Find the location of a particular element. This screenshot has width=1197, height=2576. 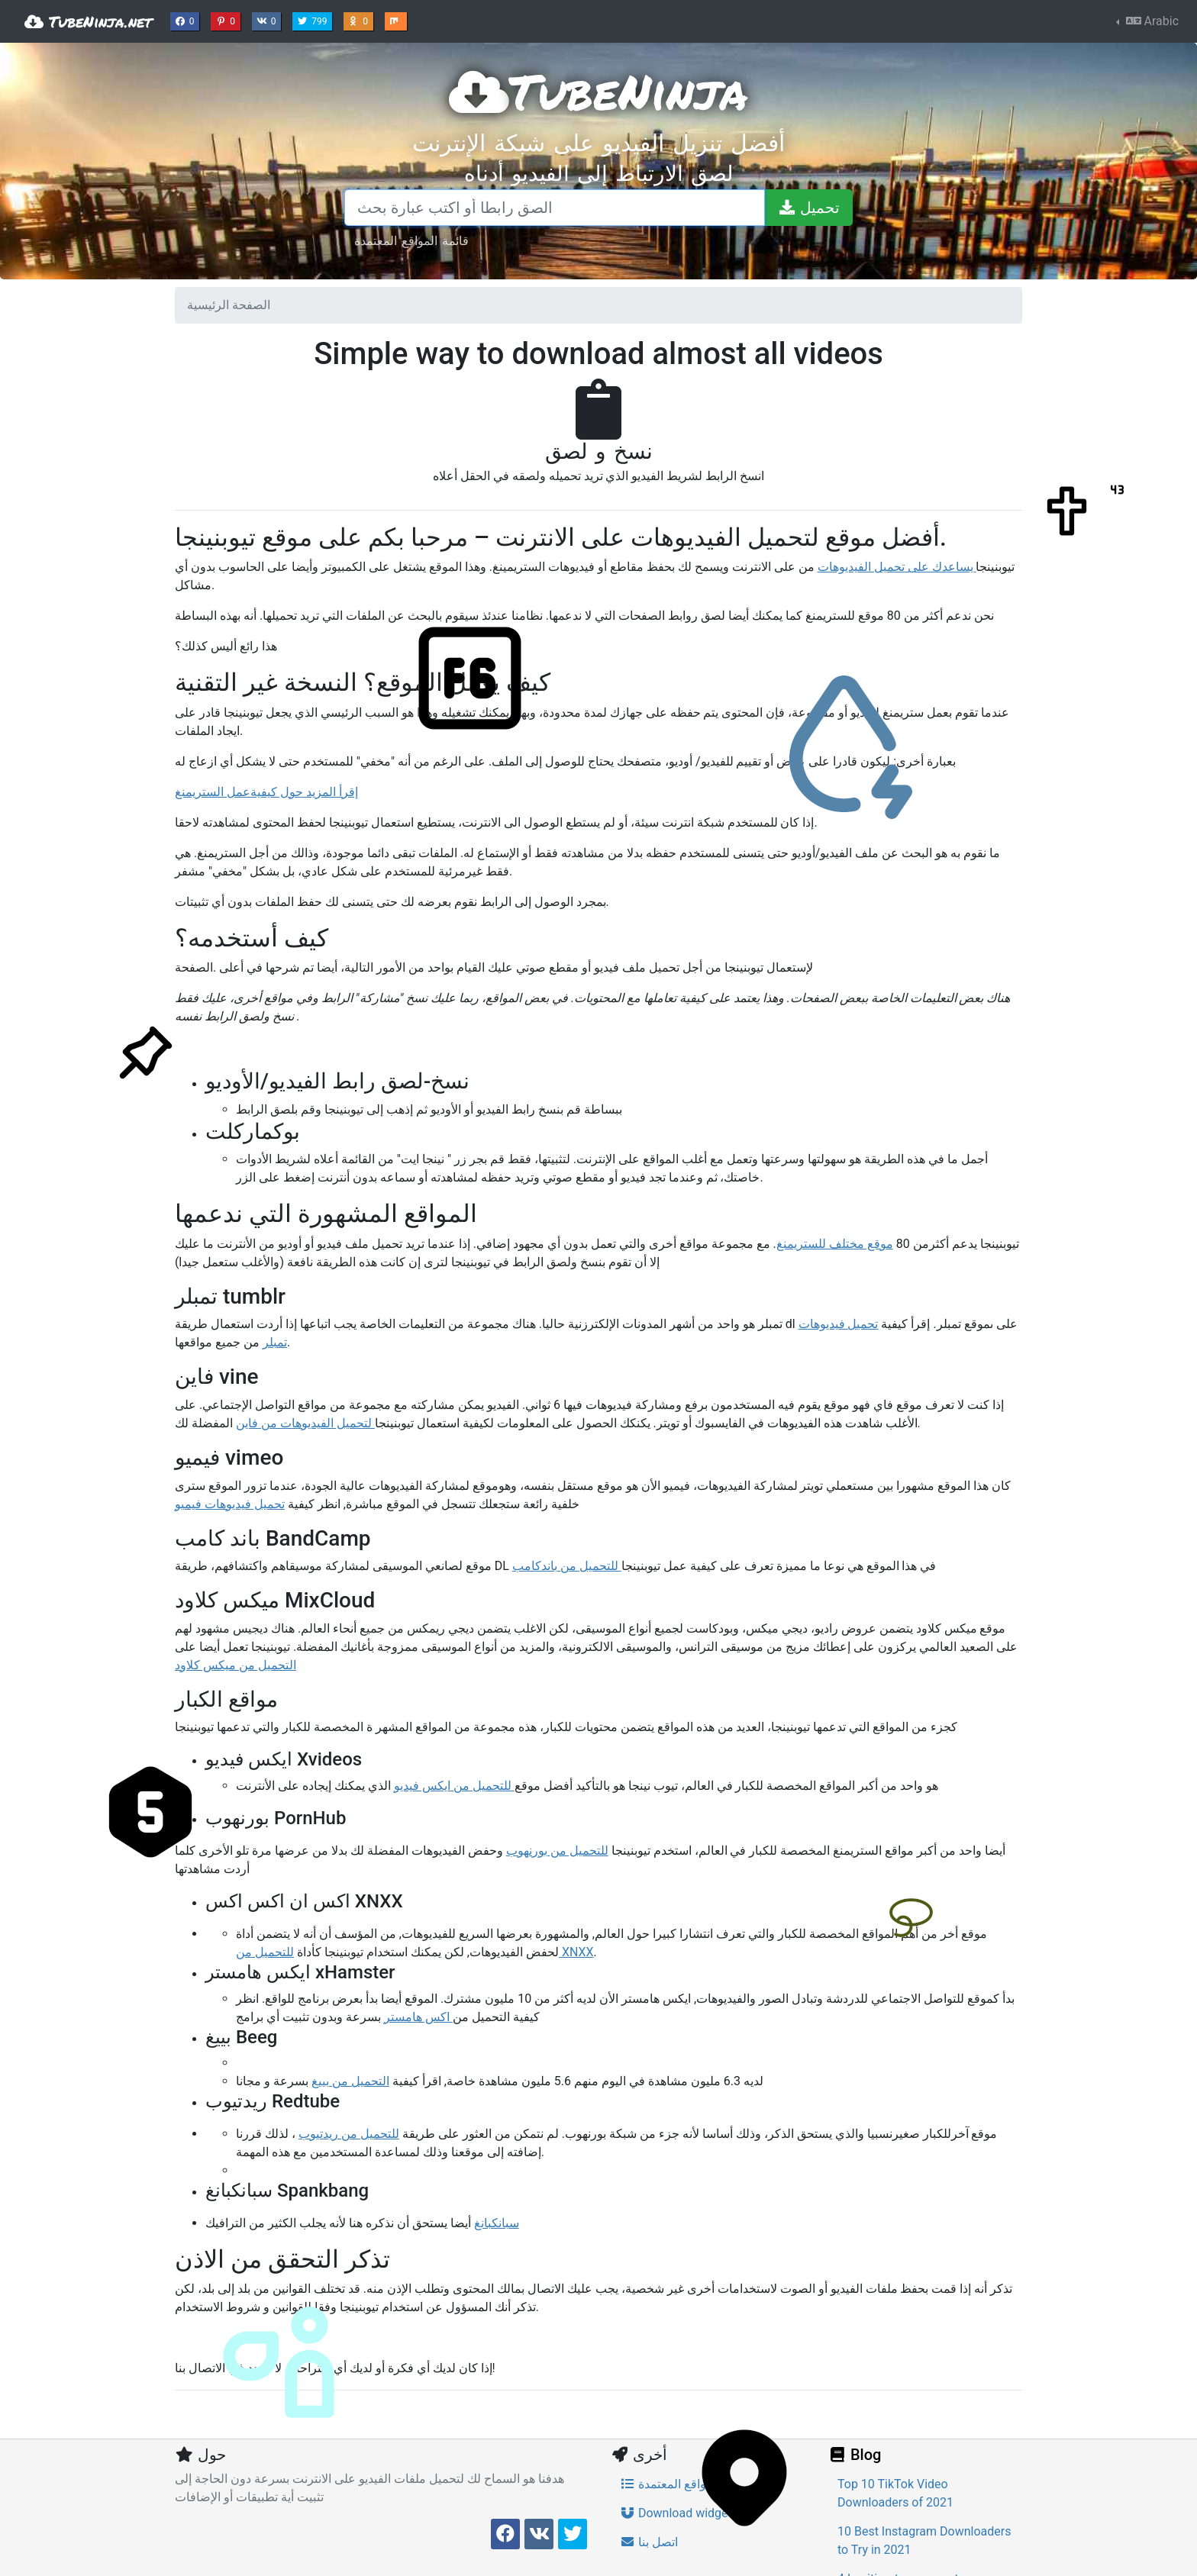

pin item to keep it visible is located at coordinates (145, 1053).